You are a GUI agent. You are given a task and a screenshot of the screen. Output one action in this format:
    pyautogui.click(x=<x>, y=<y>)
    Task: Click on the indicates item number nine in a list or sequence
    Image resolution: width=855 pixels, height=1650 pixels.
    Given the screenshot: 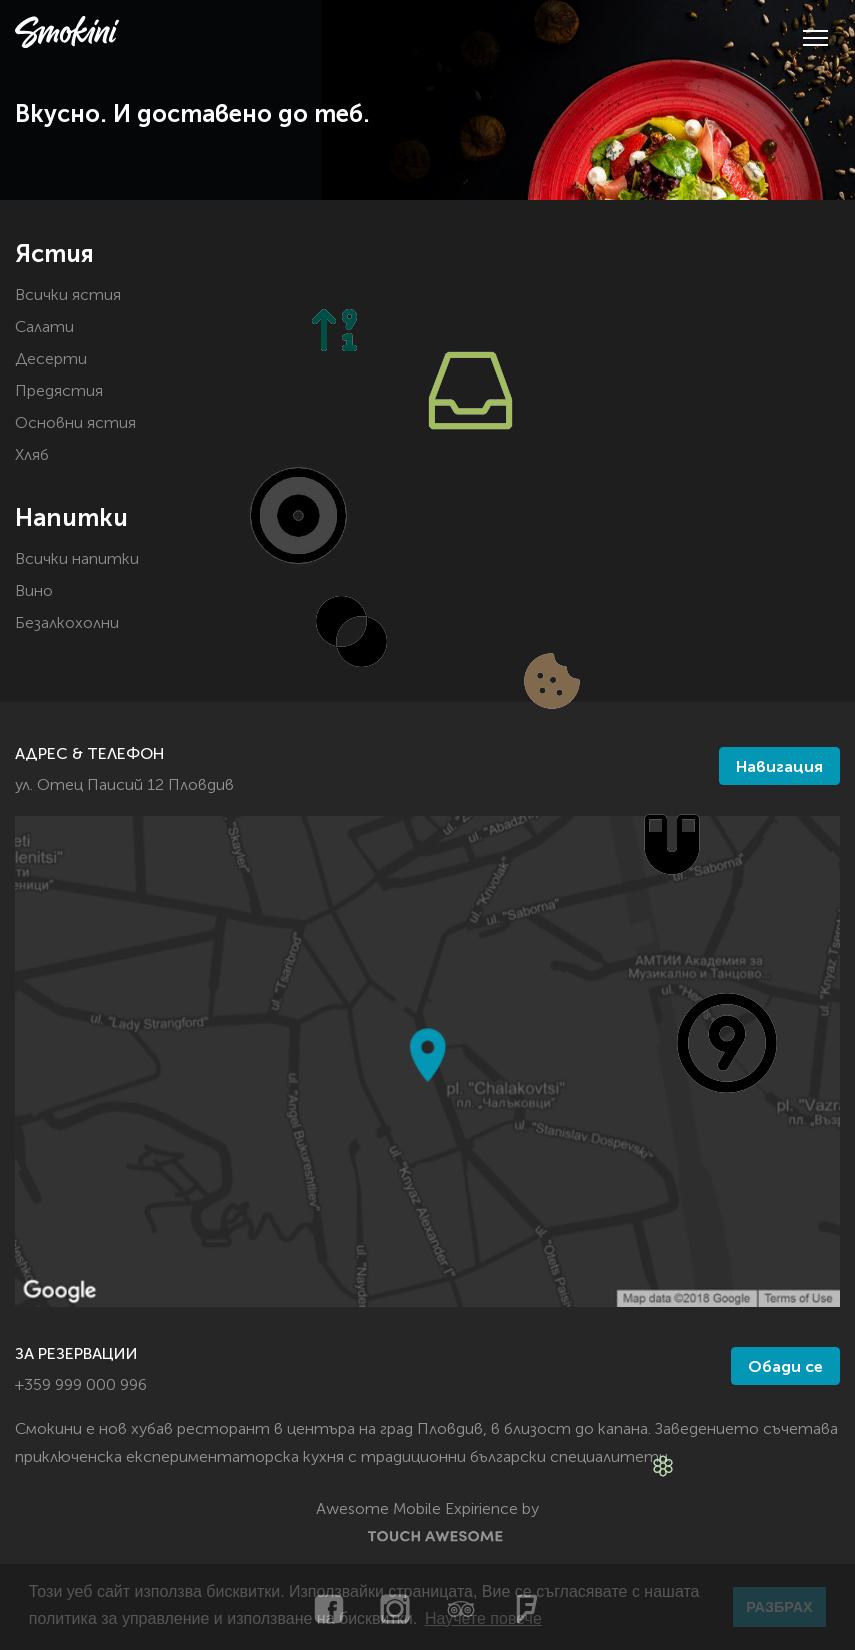 What is the action you would take?
    pyautogui.click(x=727, y=1043)
    